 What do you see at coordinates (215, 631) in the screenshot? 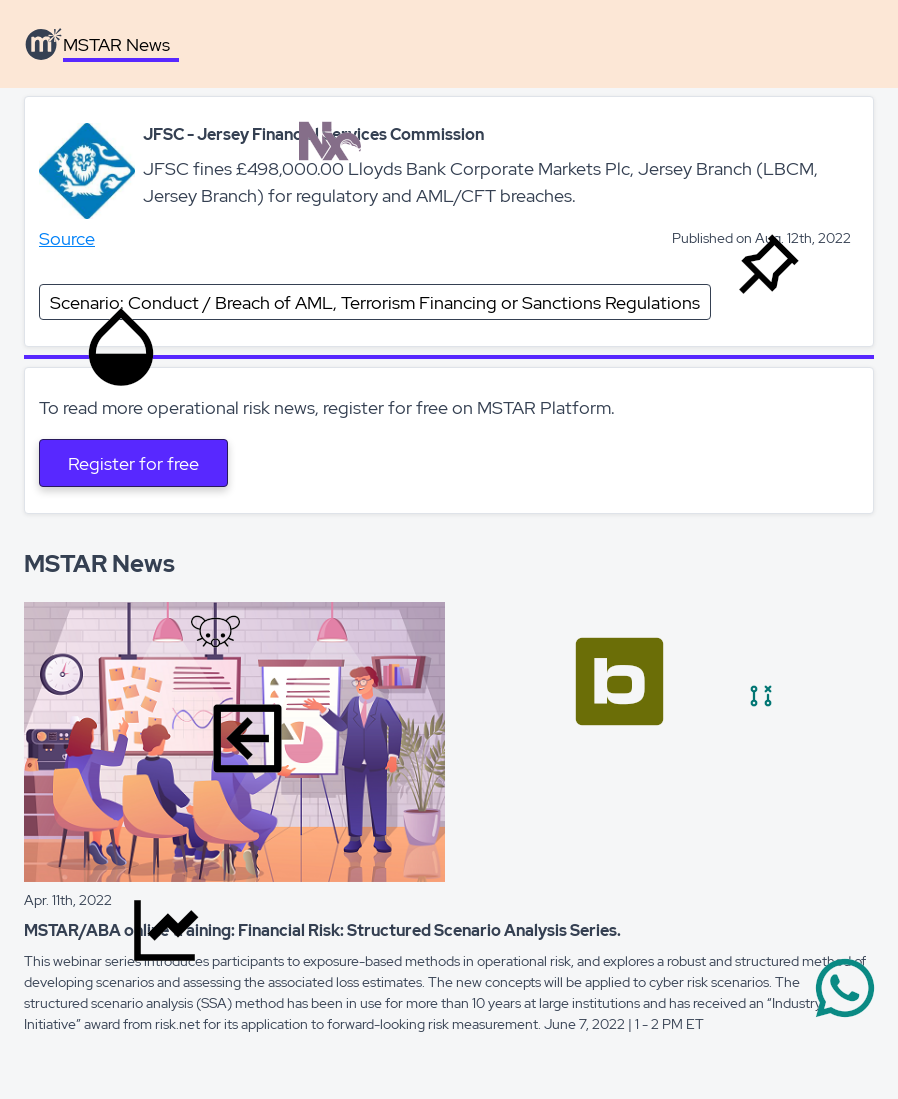
I see `open the Lemmy app` at bounding box center [215, 631].